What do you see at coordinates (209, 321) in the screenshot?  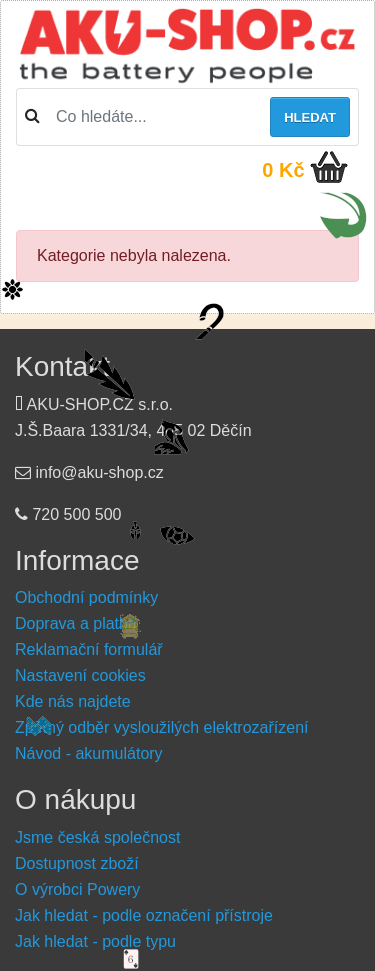 I see `shepherd or pastoral character class icon` at bounding box center [209, 321].